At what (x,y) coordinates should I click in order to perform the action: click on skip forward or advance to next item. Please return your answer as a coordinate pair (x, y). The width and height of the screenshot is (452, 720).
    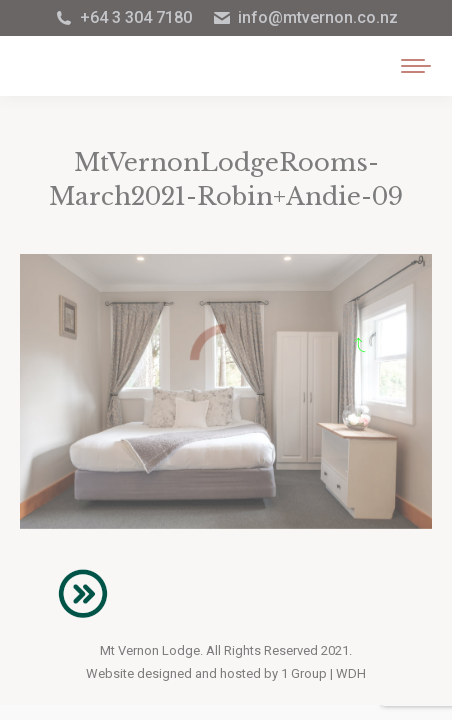
    Looking at the image, I should click on (83, 594).